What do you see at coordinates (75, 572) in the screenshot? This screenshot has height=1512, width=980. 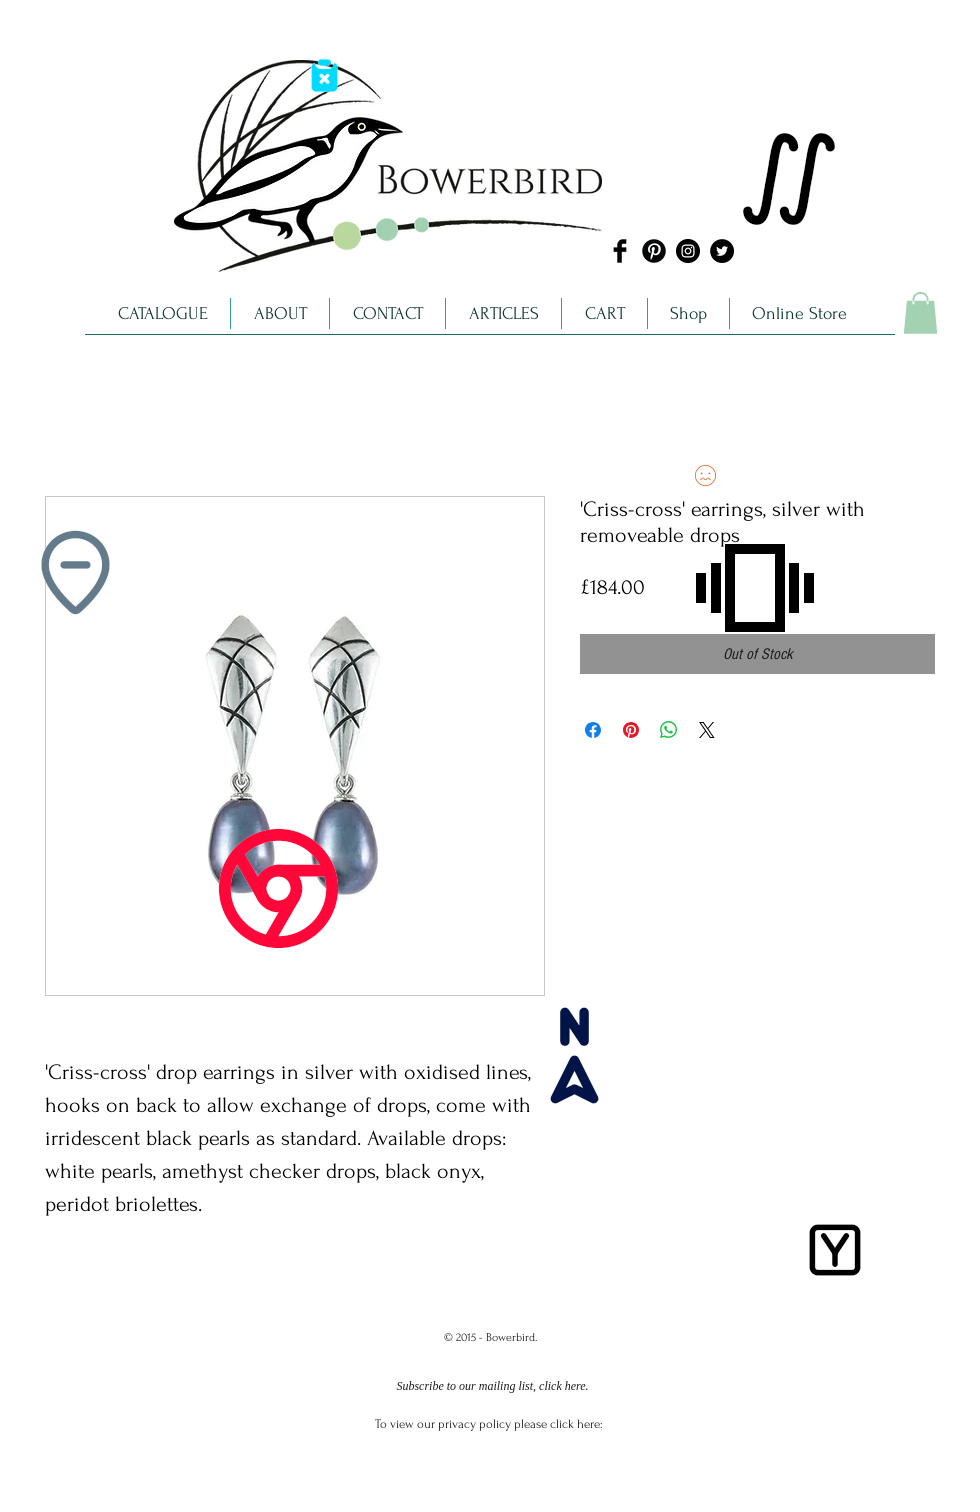 I see `remove a saved location` at bounding box center [75, 572].